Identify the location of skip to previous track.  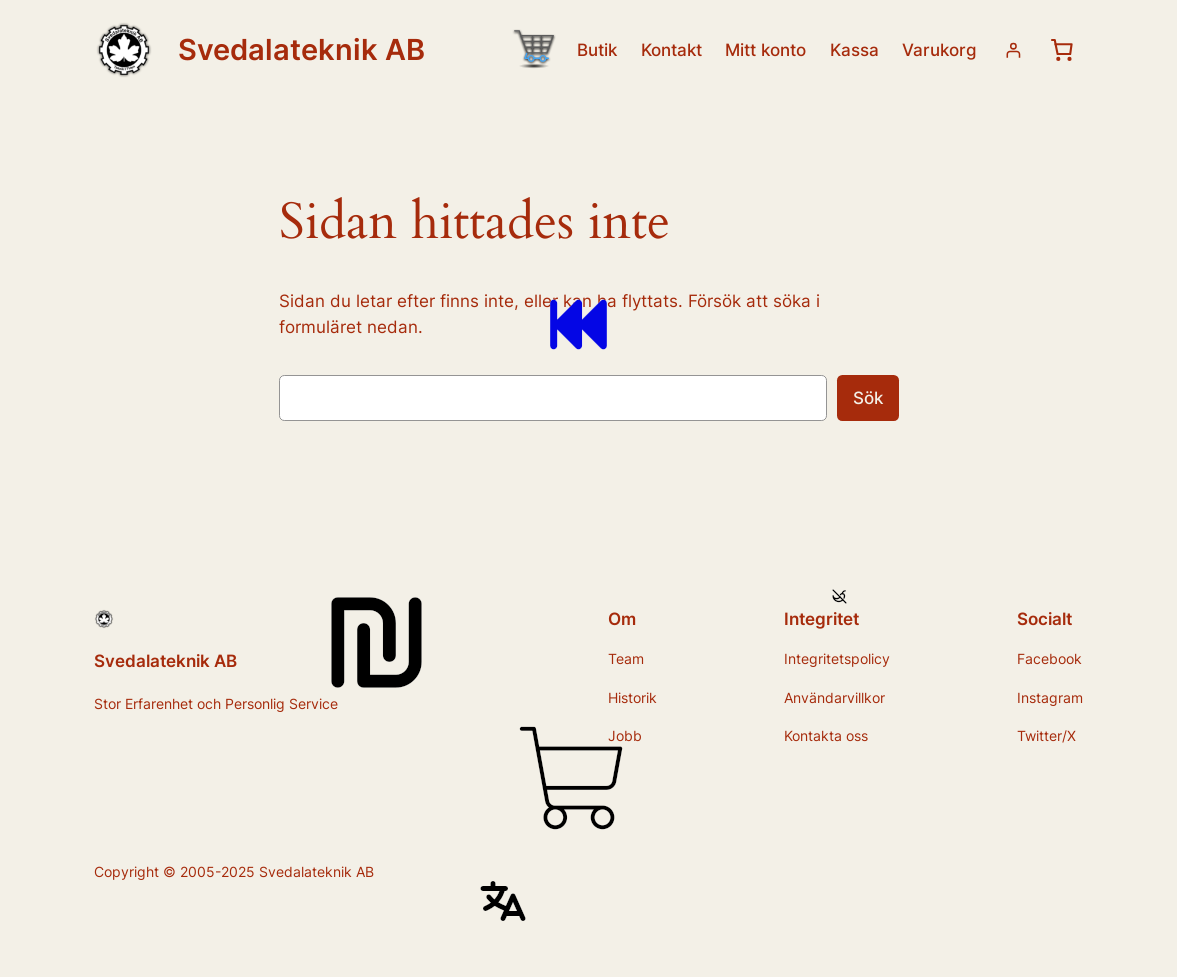
(578, 324).